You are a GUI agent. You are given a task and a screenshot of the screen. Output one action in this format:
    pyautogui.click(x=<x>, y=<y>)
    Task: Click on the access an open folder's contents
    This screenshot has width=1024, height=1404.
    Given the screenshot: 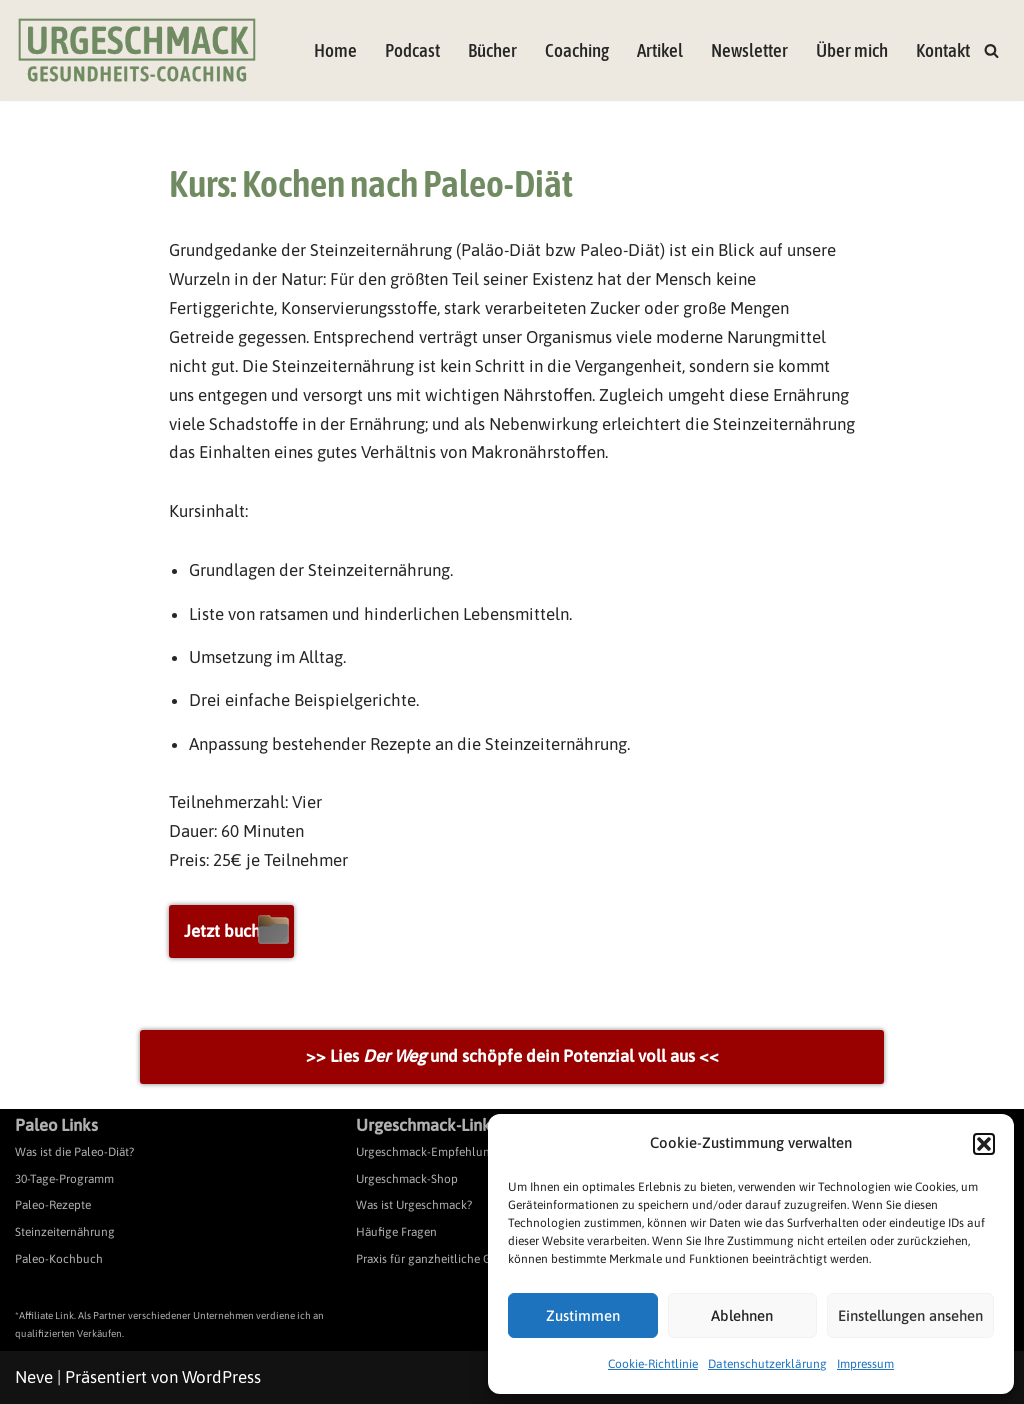 What is the action you would take?
    pyautogui.click(x=273, y=929)
    